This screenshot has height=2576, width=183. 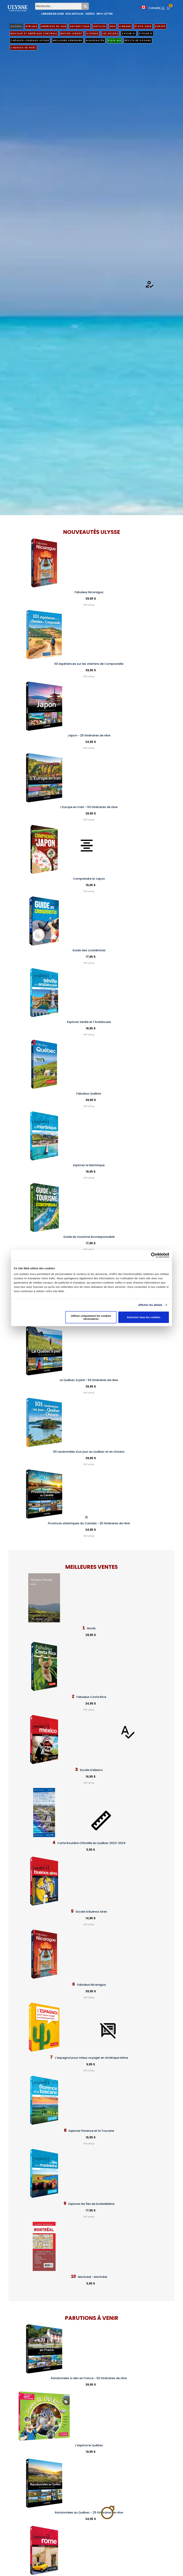 What do you see at coordinates (86, 1517) in the screenshot?
I see `rotate image 90 degrees counterclockwise` at bounding box center [86, 1517].